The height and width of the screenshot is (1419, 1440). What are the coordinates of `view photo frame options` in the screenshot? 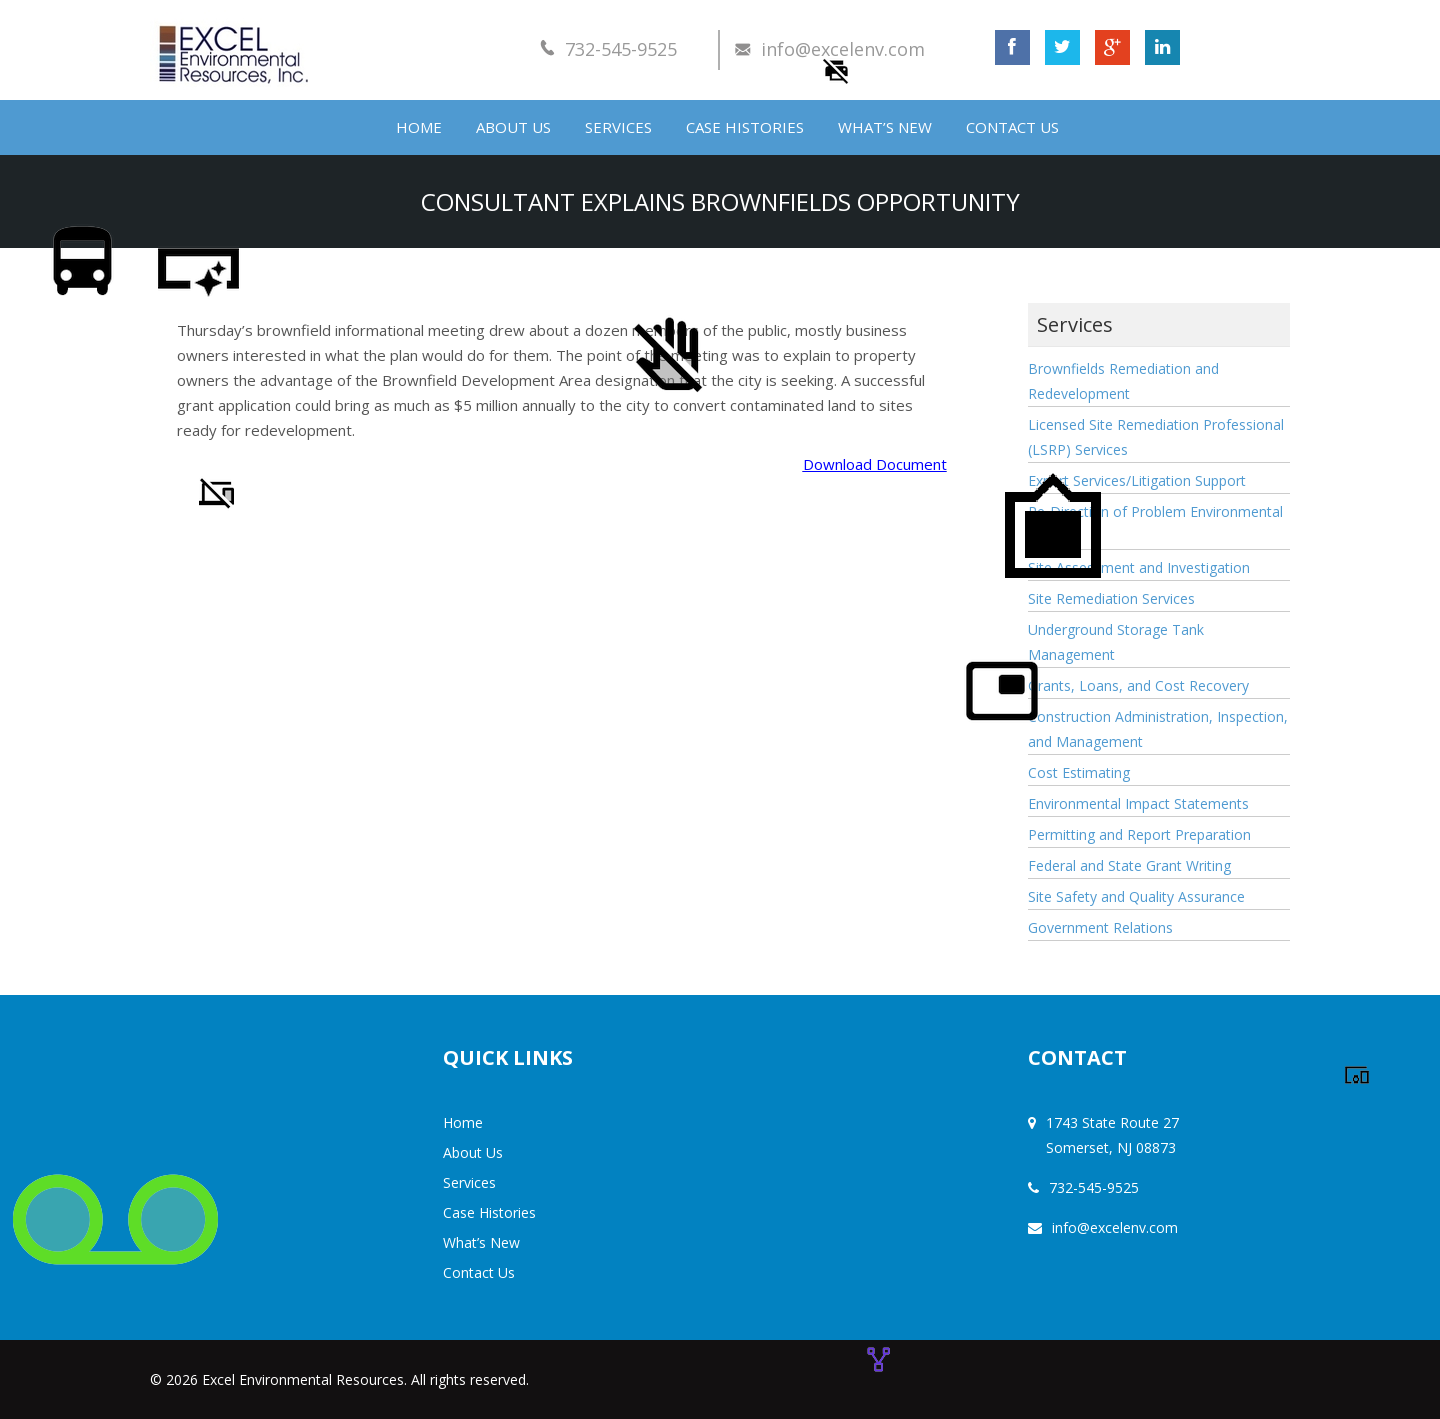 It's located at (1053, 530).